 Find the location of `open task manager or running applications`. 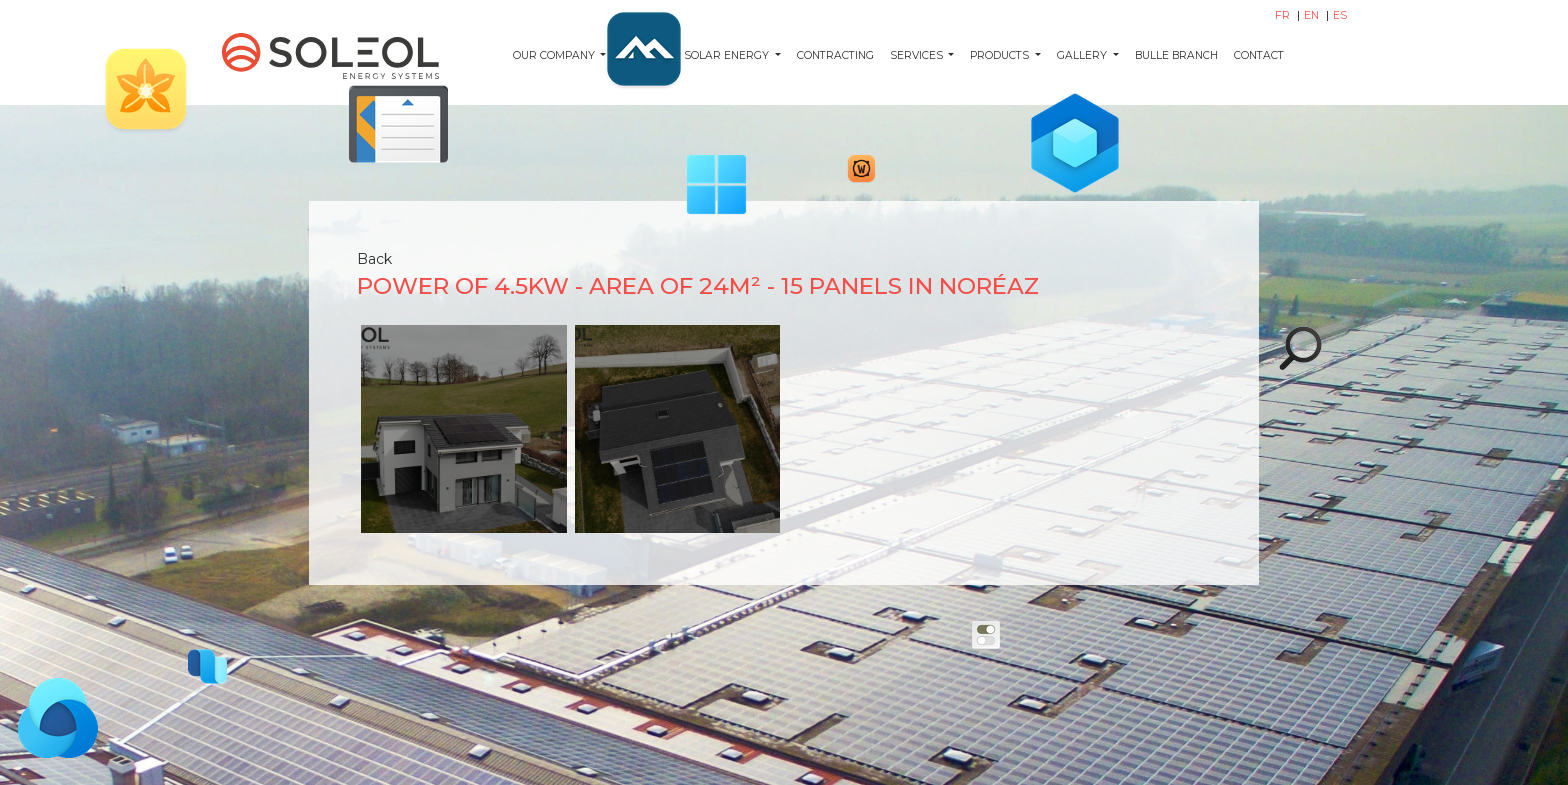

open task manager or running applications is located at coordinates (398, 125).